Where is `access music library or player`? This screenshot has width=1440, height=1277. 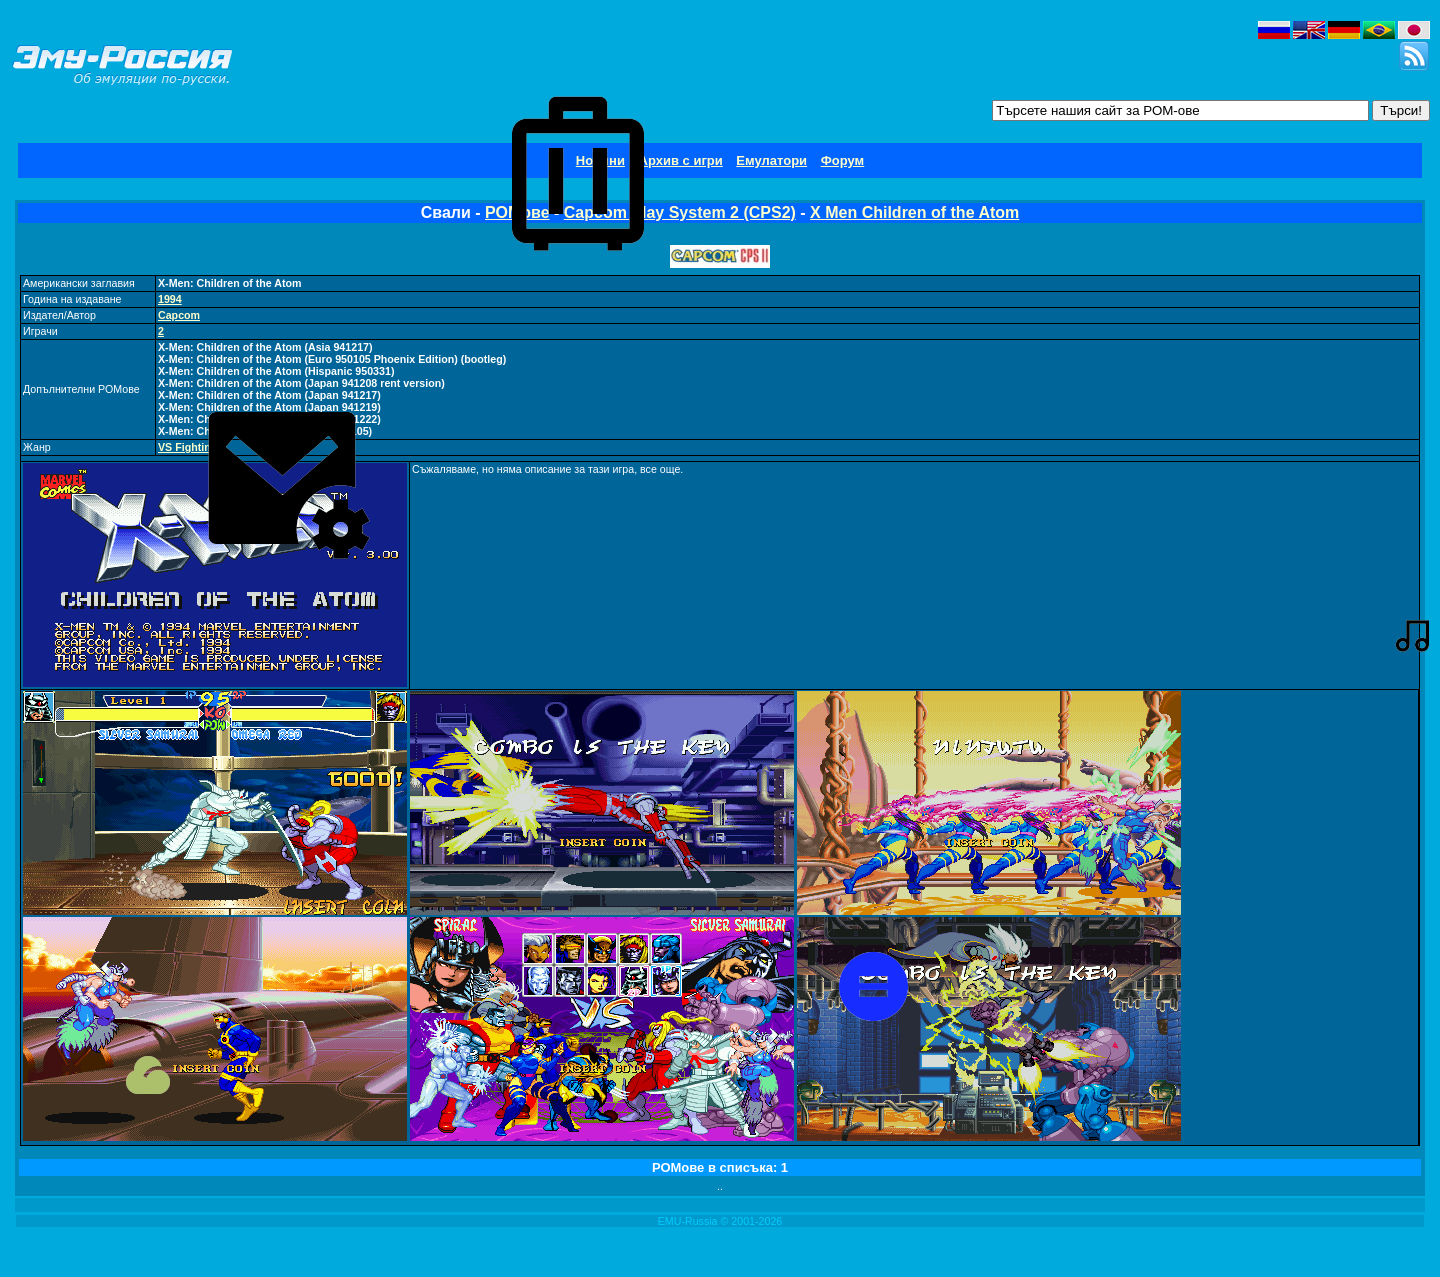 access music library or player is located at coordinates (1415, 636).